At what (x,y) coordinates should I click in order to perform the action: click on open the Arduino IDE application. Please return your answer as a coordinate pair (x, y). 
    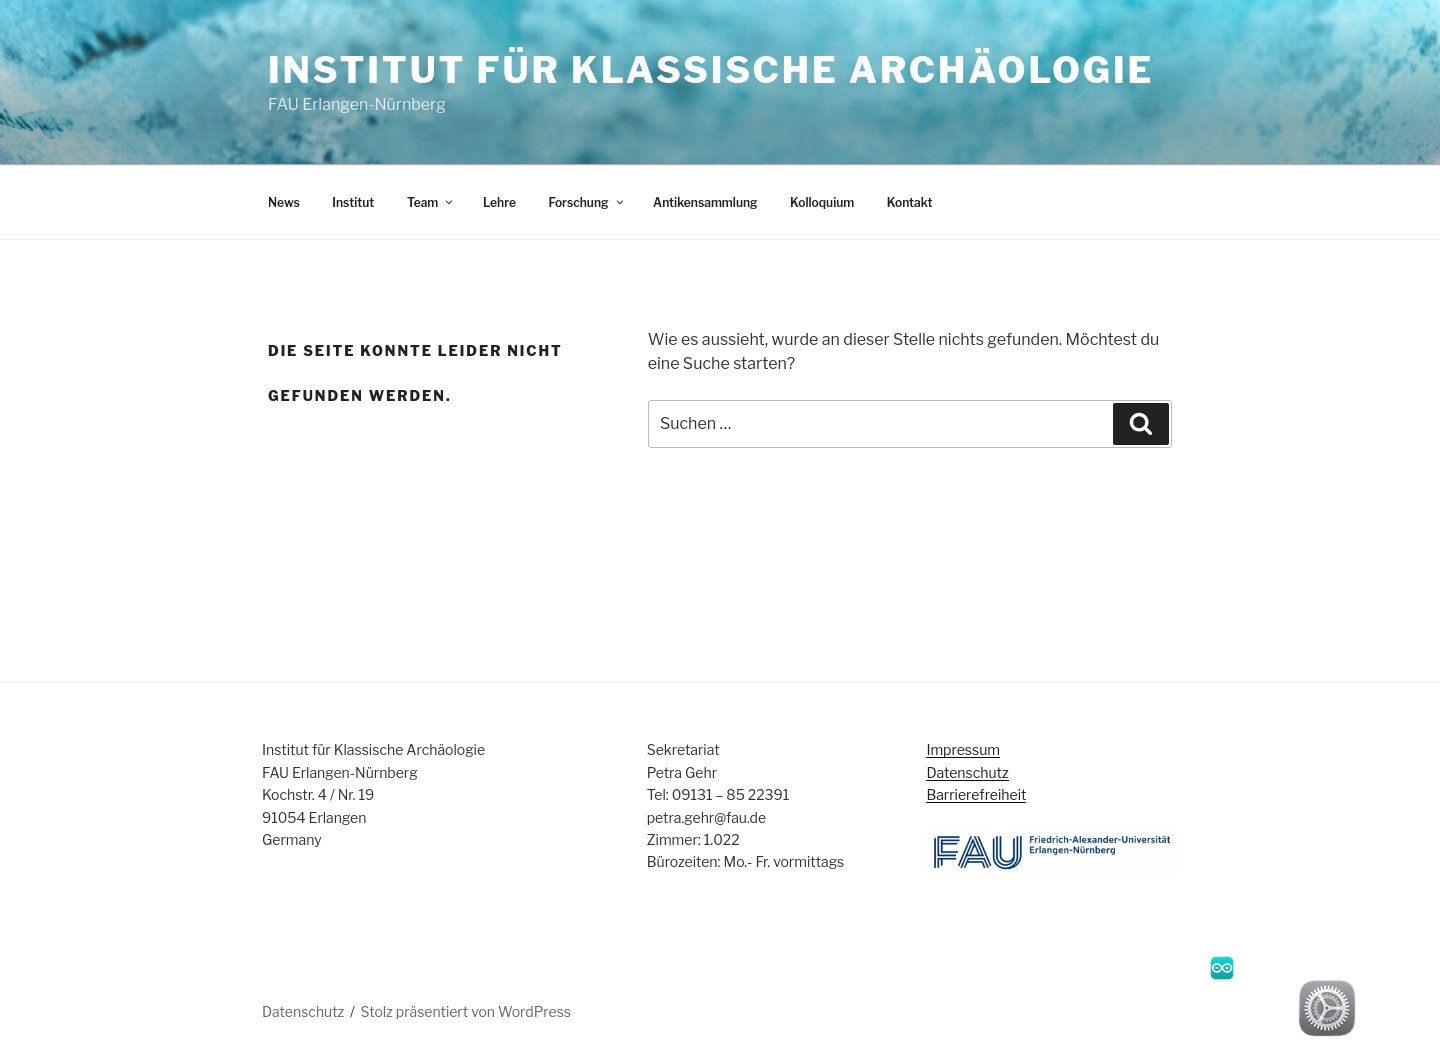
    Looking at the image, I should click on (1222, 968).